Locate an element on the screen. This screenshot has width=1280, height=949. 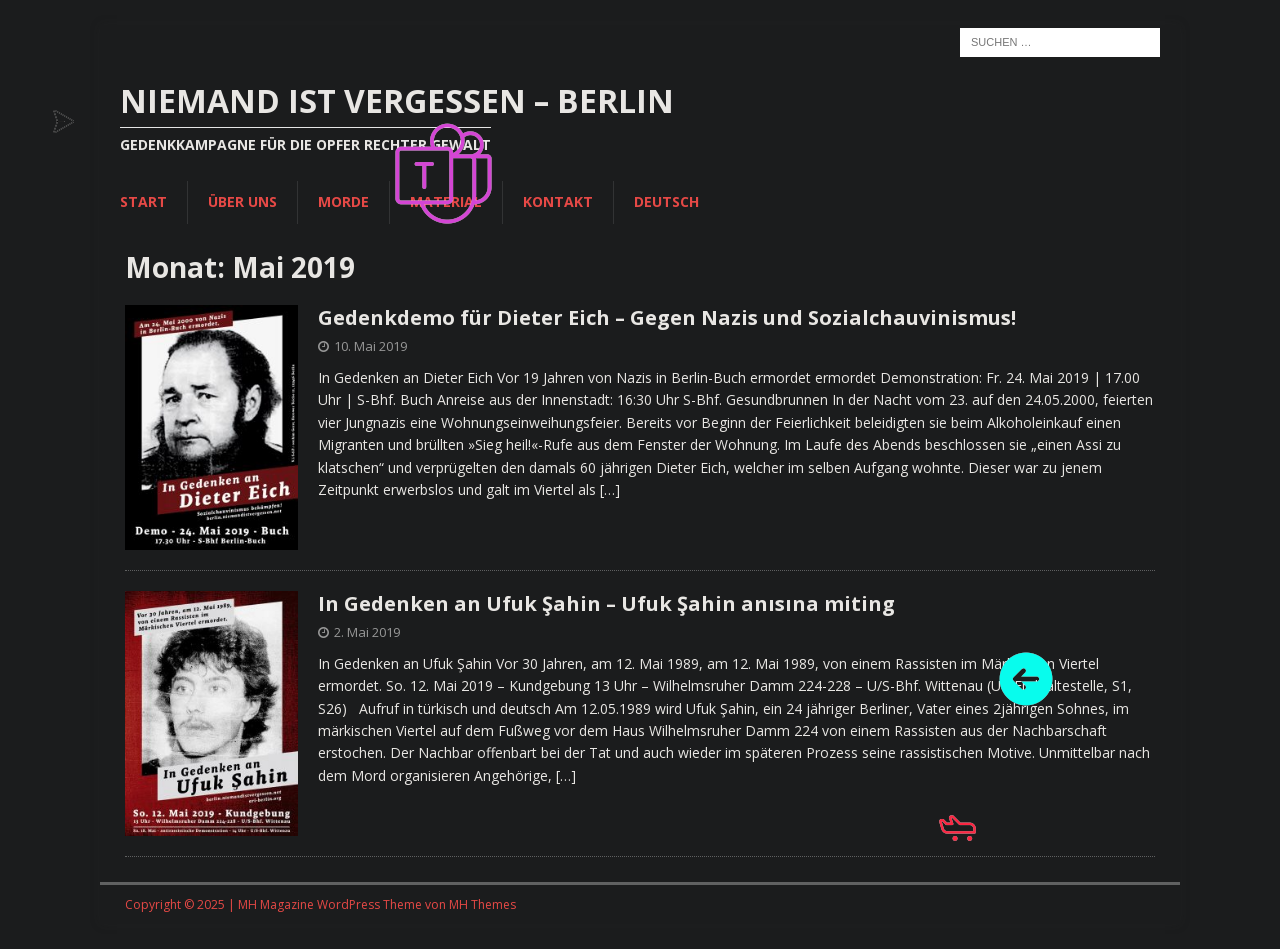
go back to the previous screen is located at coordinates (1026, 679).